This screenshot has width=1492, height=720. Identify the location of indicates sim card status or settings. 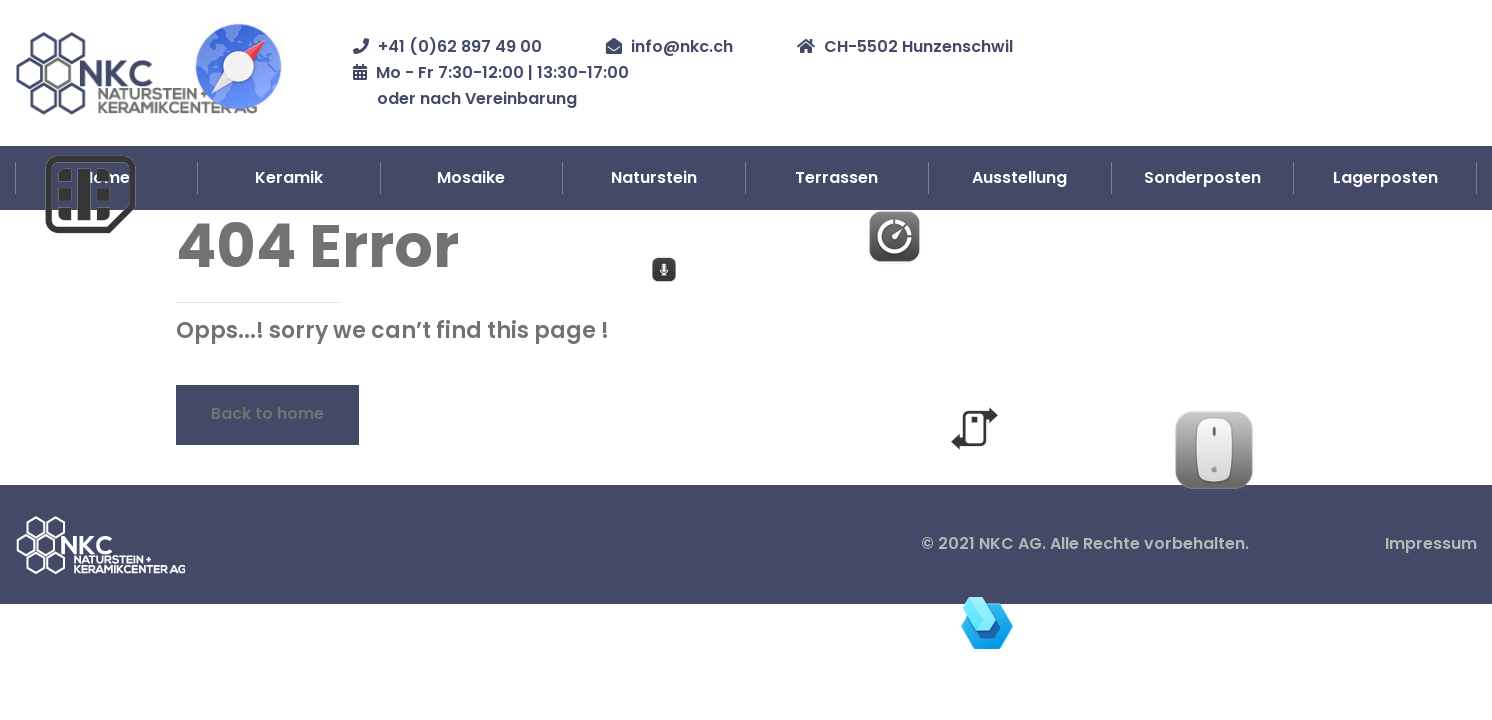
(90, 194).